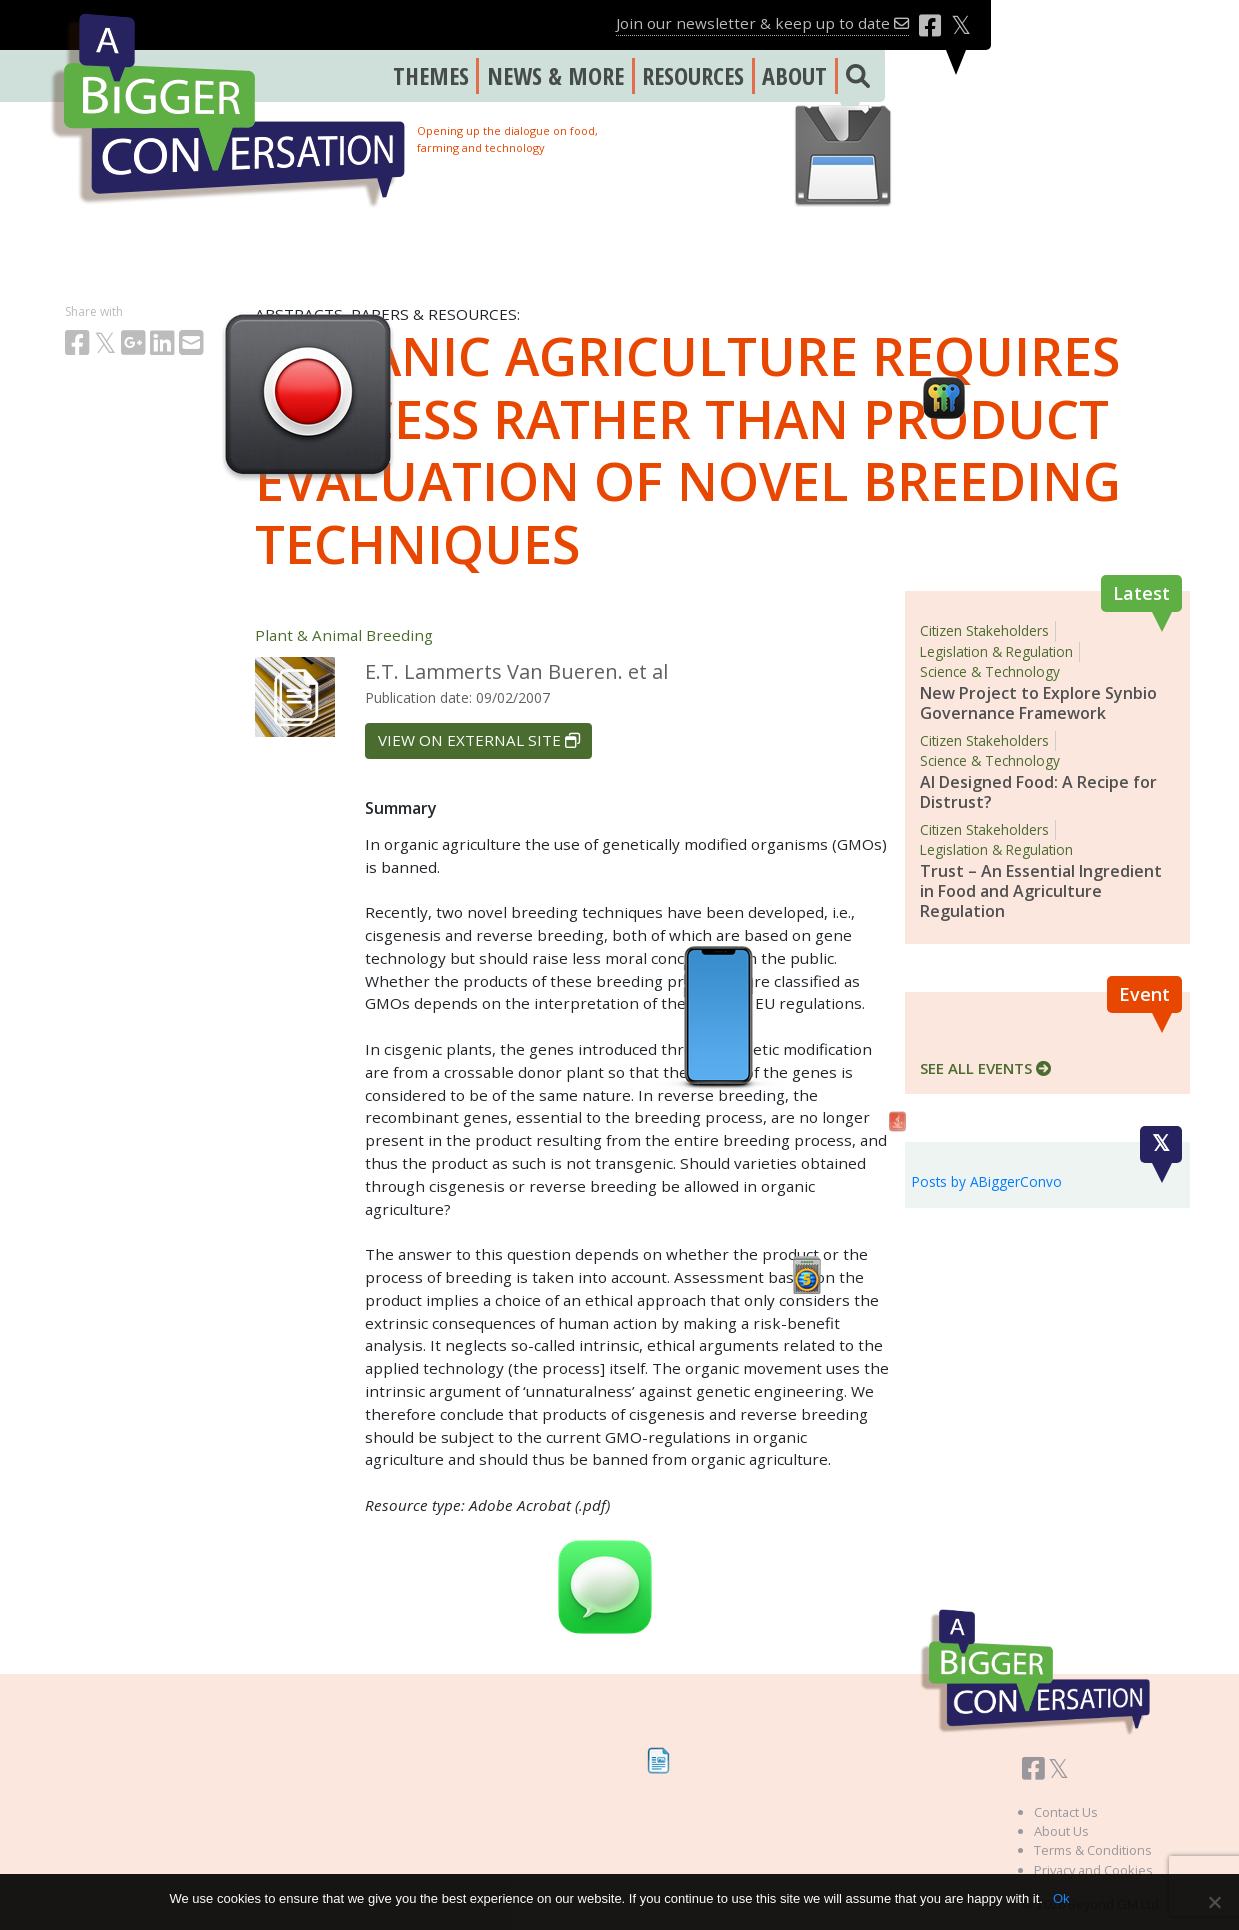 The width and height of the screenshot is (1239, 1930). Describe the element at coordinates (718, 1017) in the screenshot. I see `iPhone XS device icon` at that location.